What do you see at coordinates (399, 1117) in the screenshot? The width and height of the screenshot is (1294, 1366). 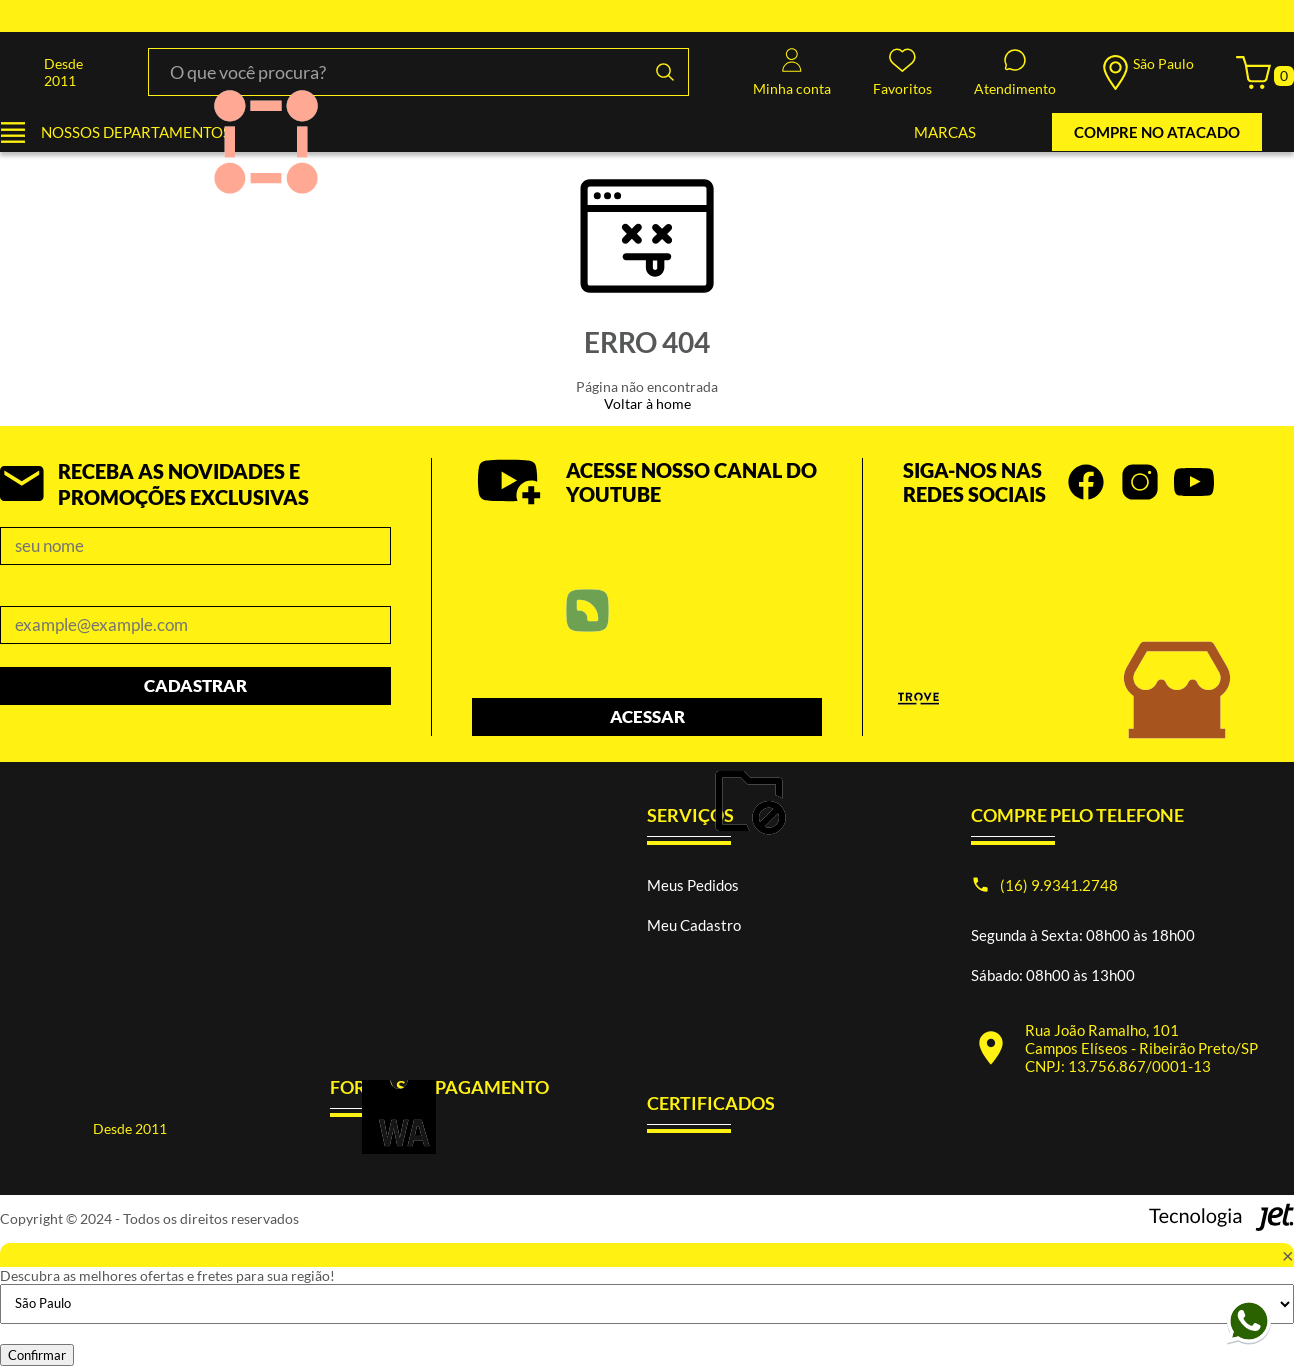 I see `webassembly technology or framework indicator` at bounding box center [399, 1117].